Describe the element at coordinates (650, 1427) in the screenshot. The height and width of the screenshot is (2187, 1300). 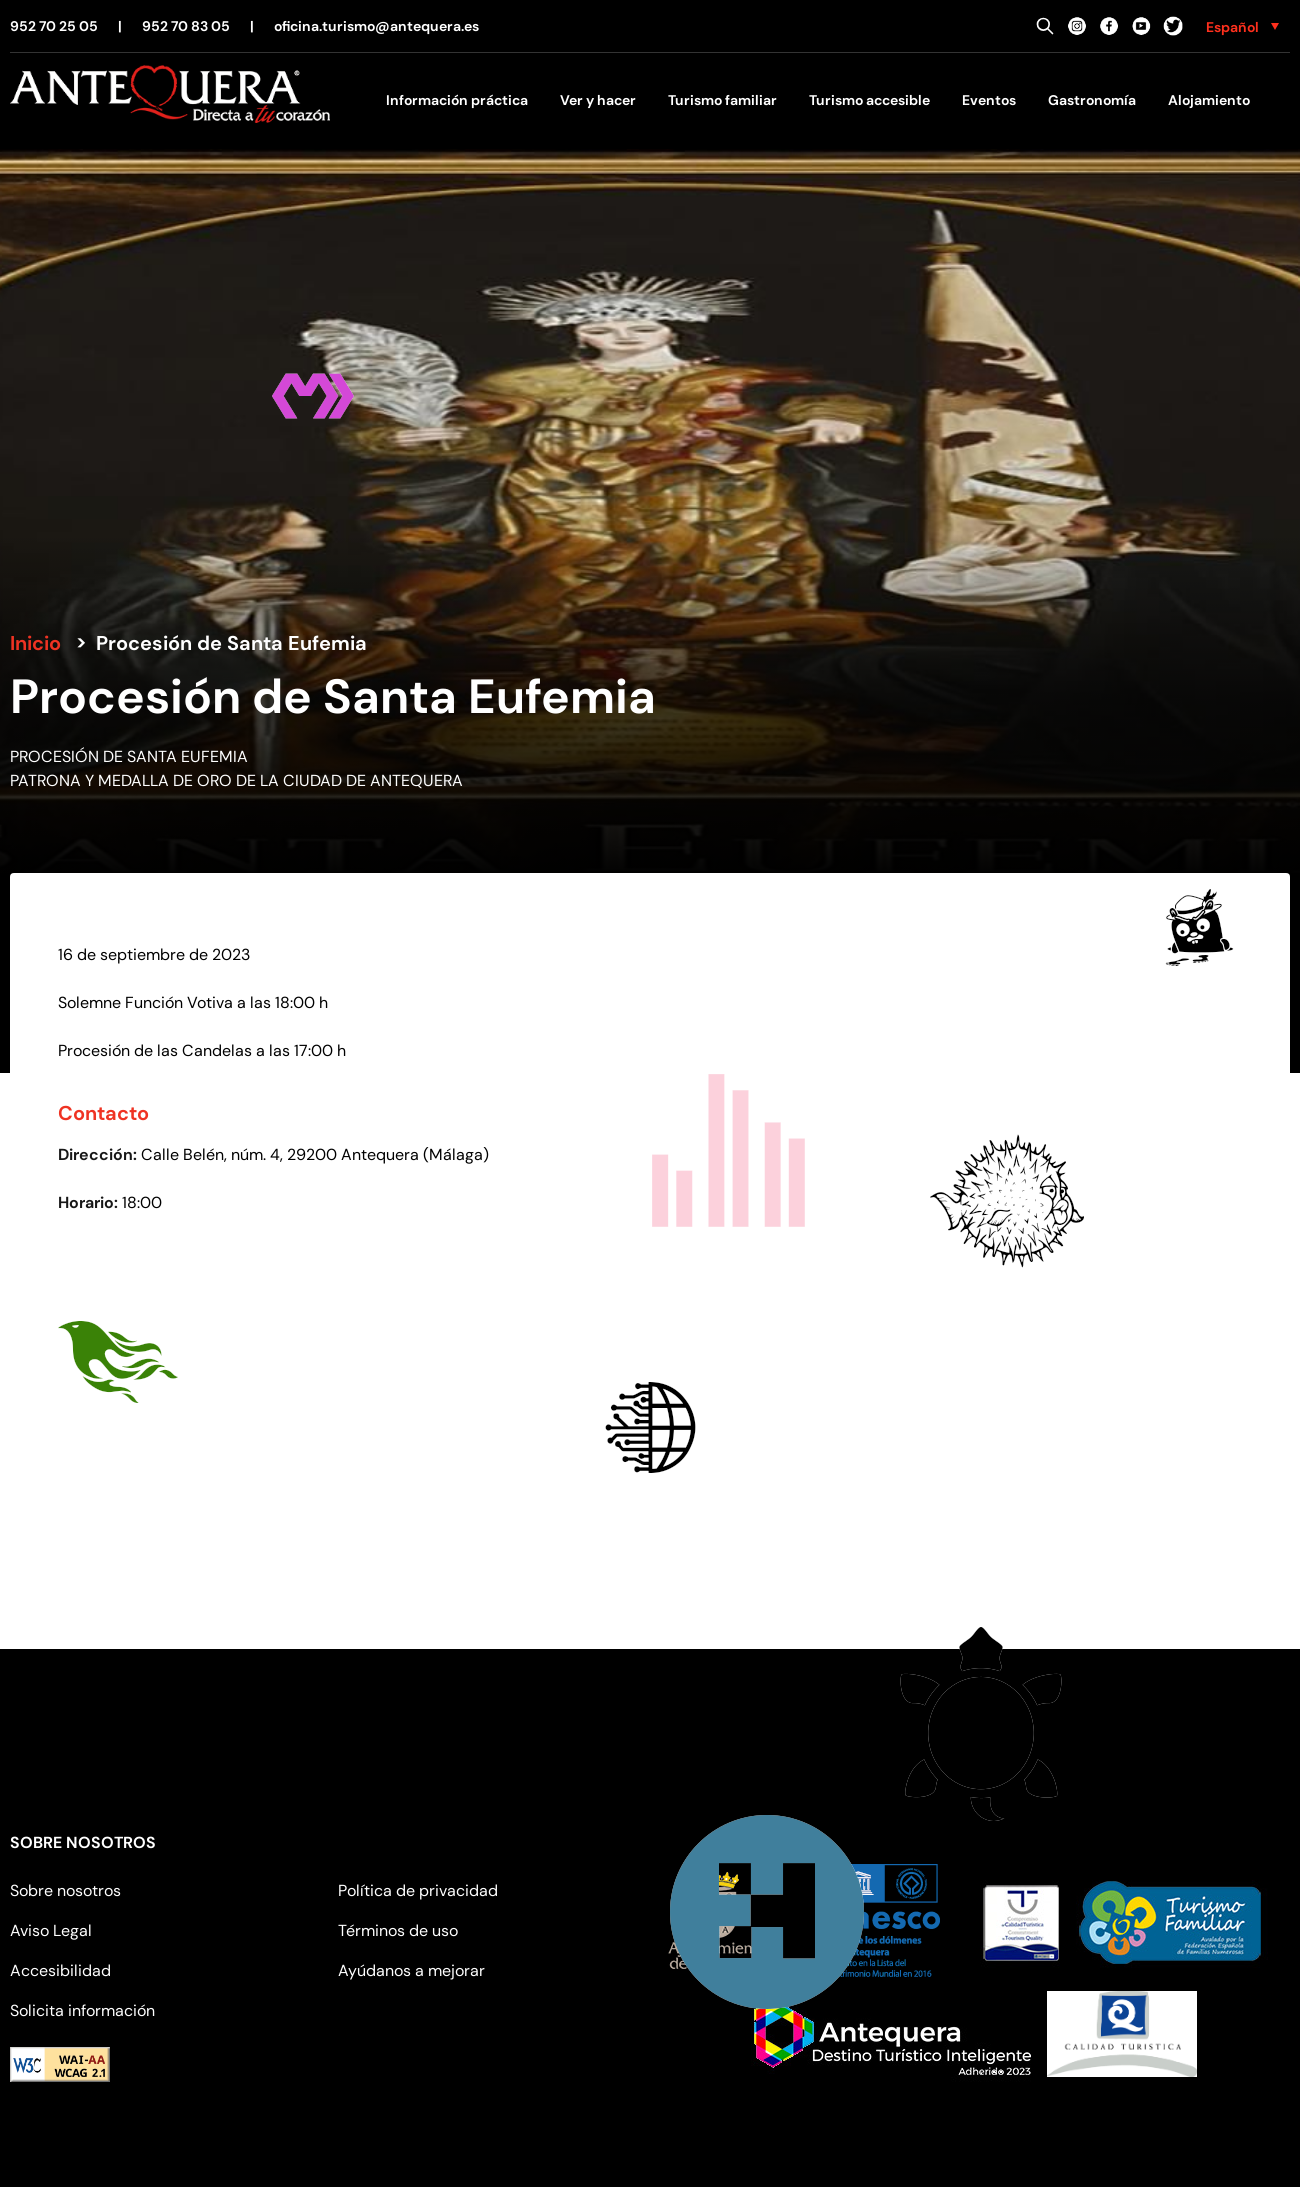
I see `open CircuitVerse digital circuit simulator` at that location.